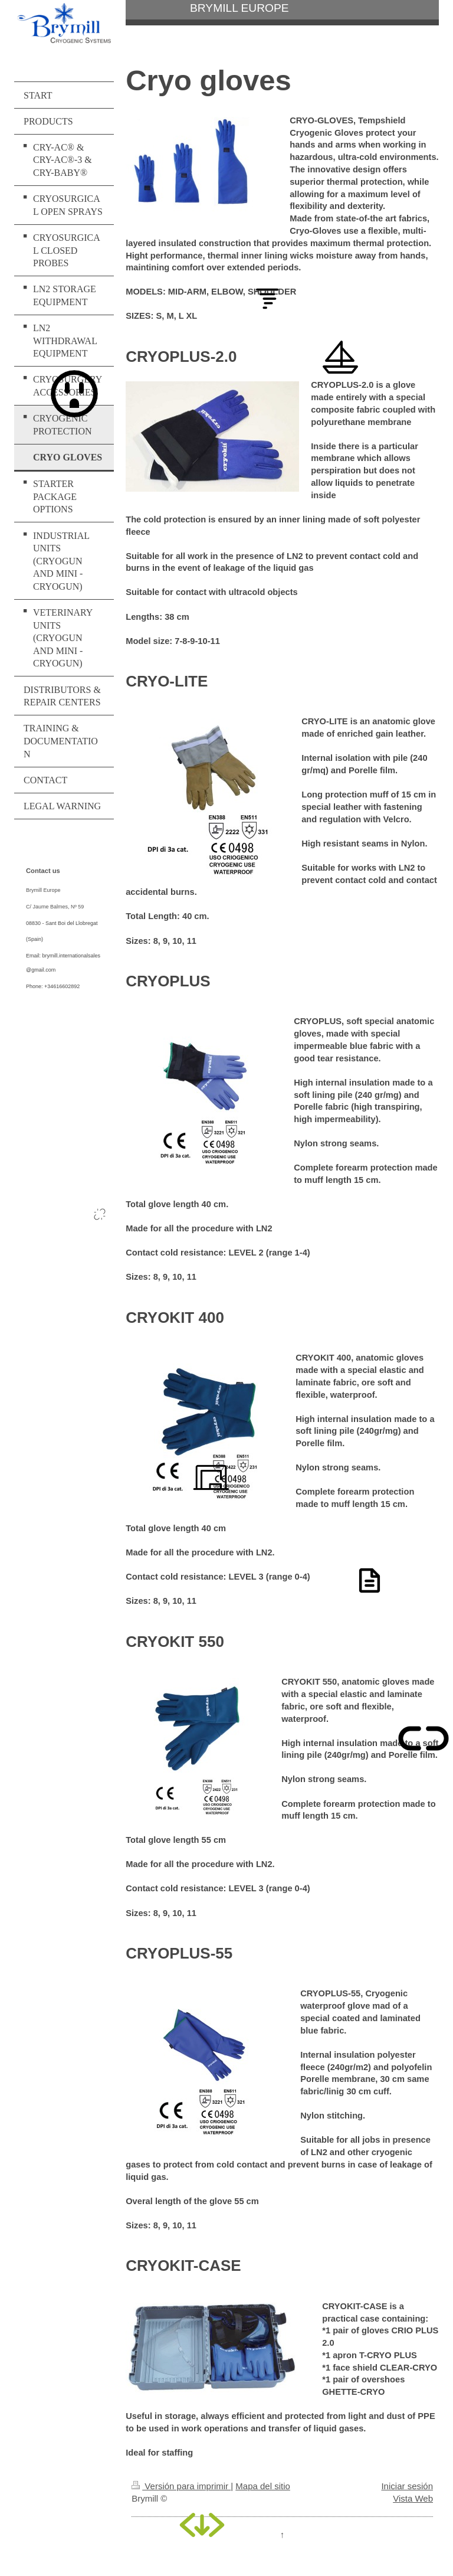 Image resolution: width=453 pixels, height=2576 pixels. I want to click on electrical outlet or power socket indicator, so click(74, 394).